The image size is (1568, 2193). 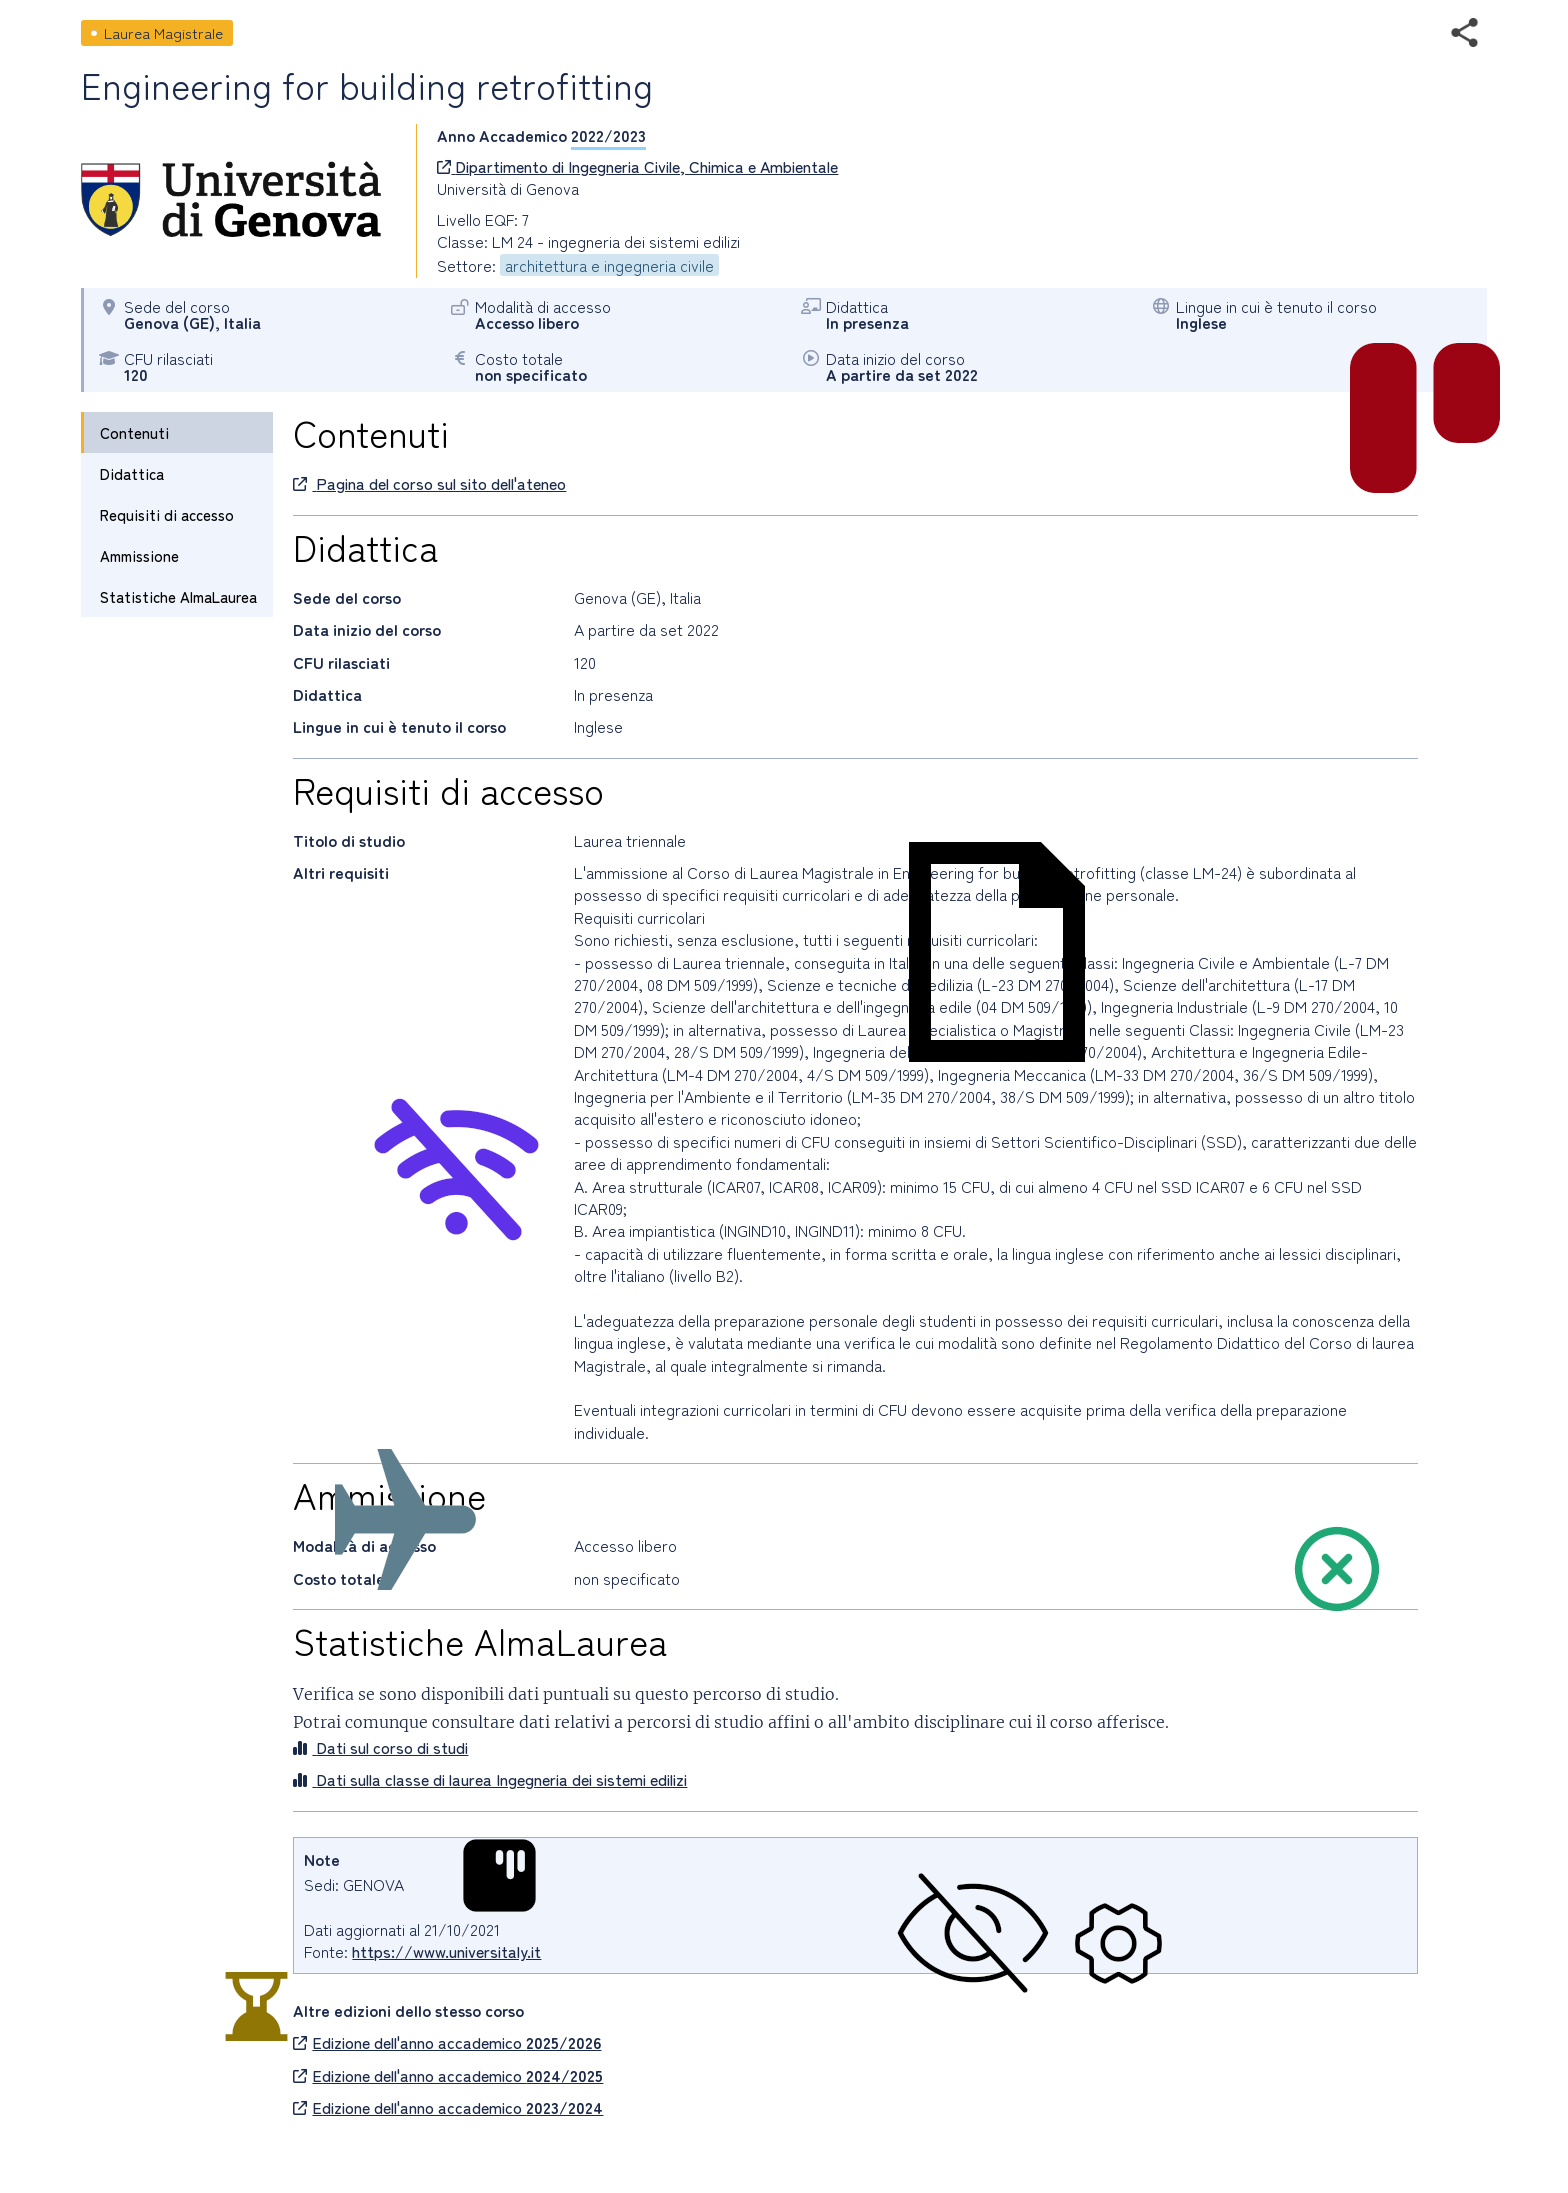 What do you see at coordinates (499, 1875) in the screenshot?
I see `align content to top-right corner` at bounding box center [499, 1875].